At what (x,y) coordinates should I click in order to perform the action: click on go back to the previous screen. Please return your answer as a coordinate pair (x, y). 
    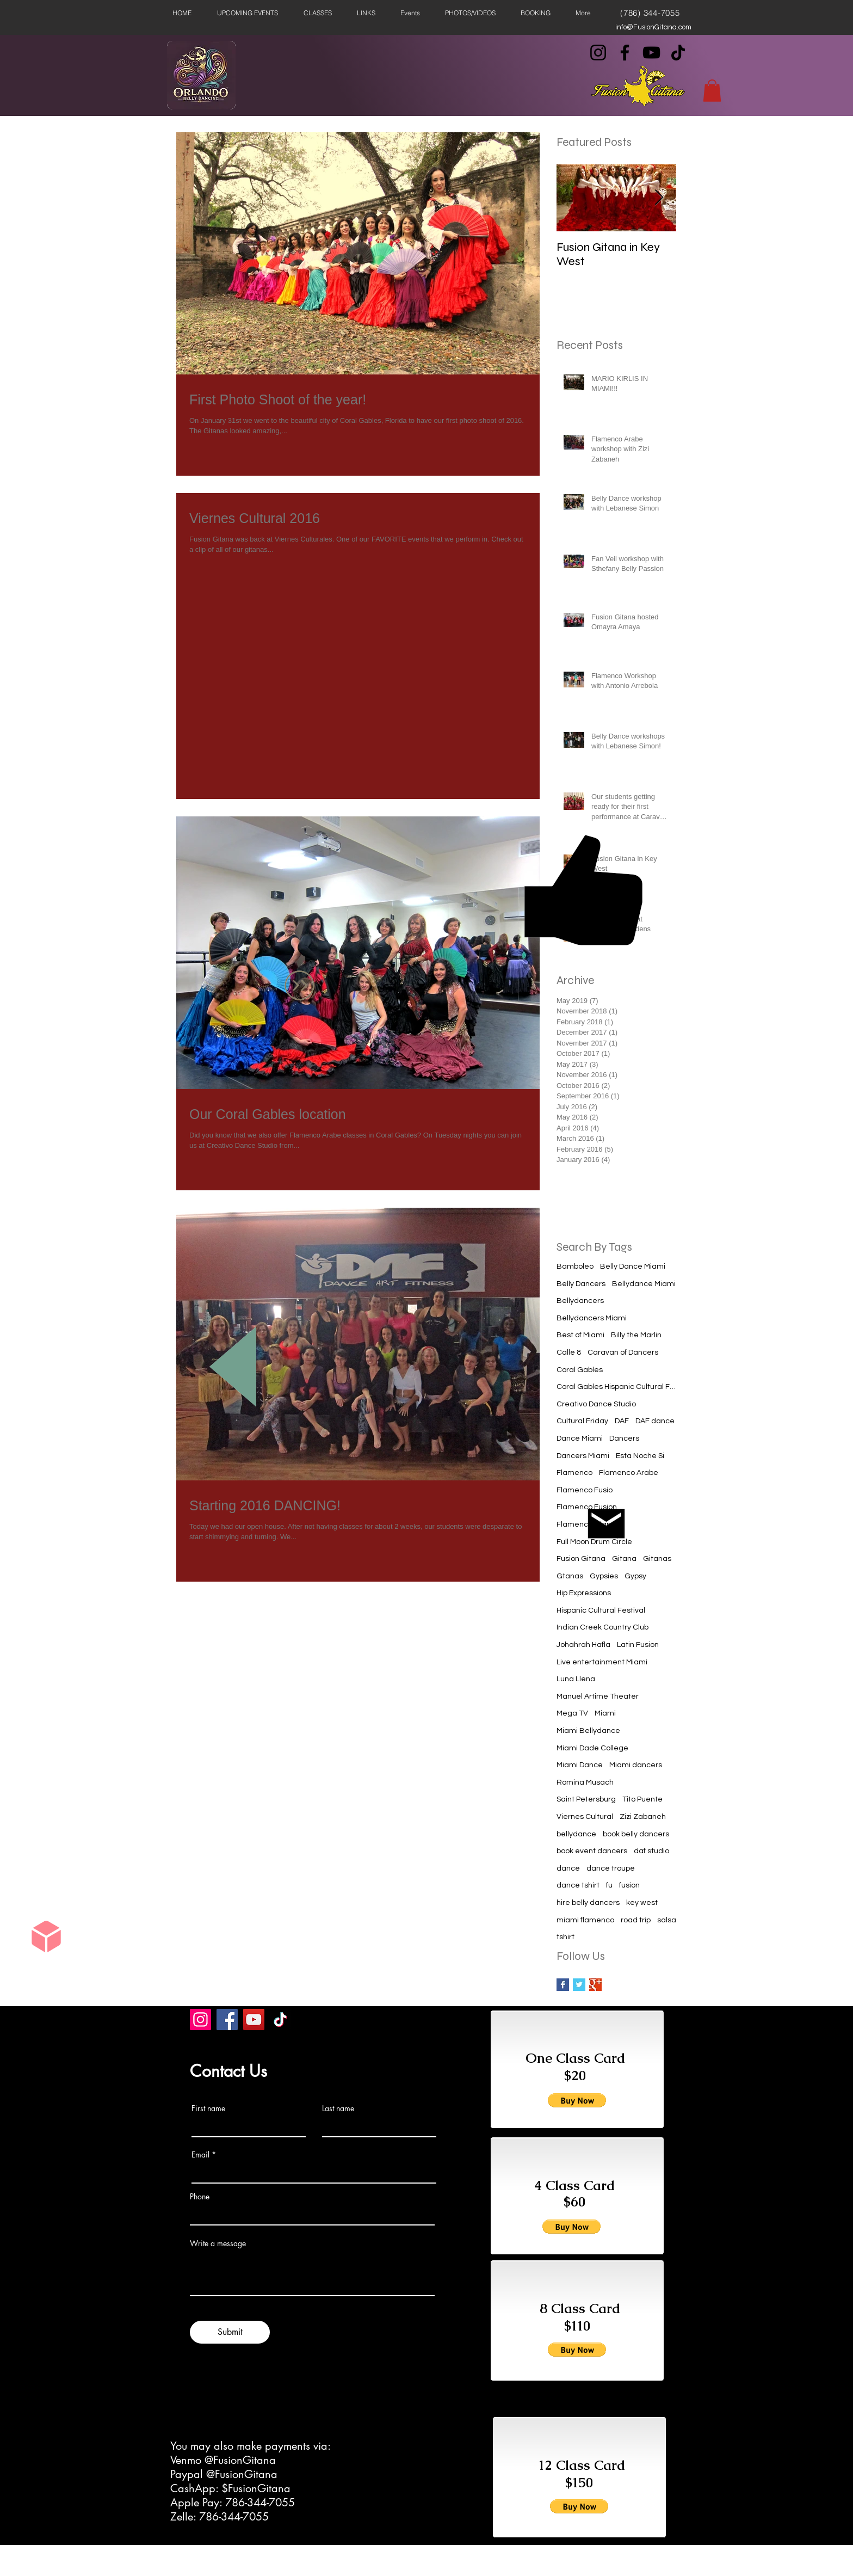
    Looking at the image, I should click on (233, 1367).